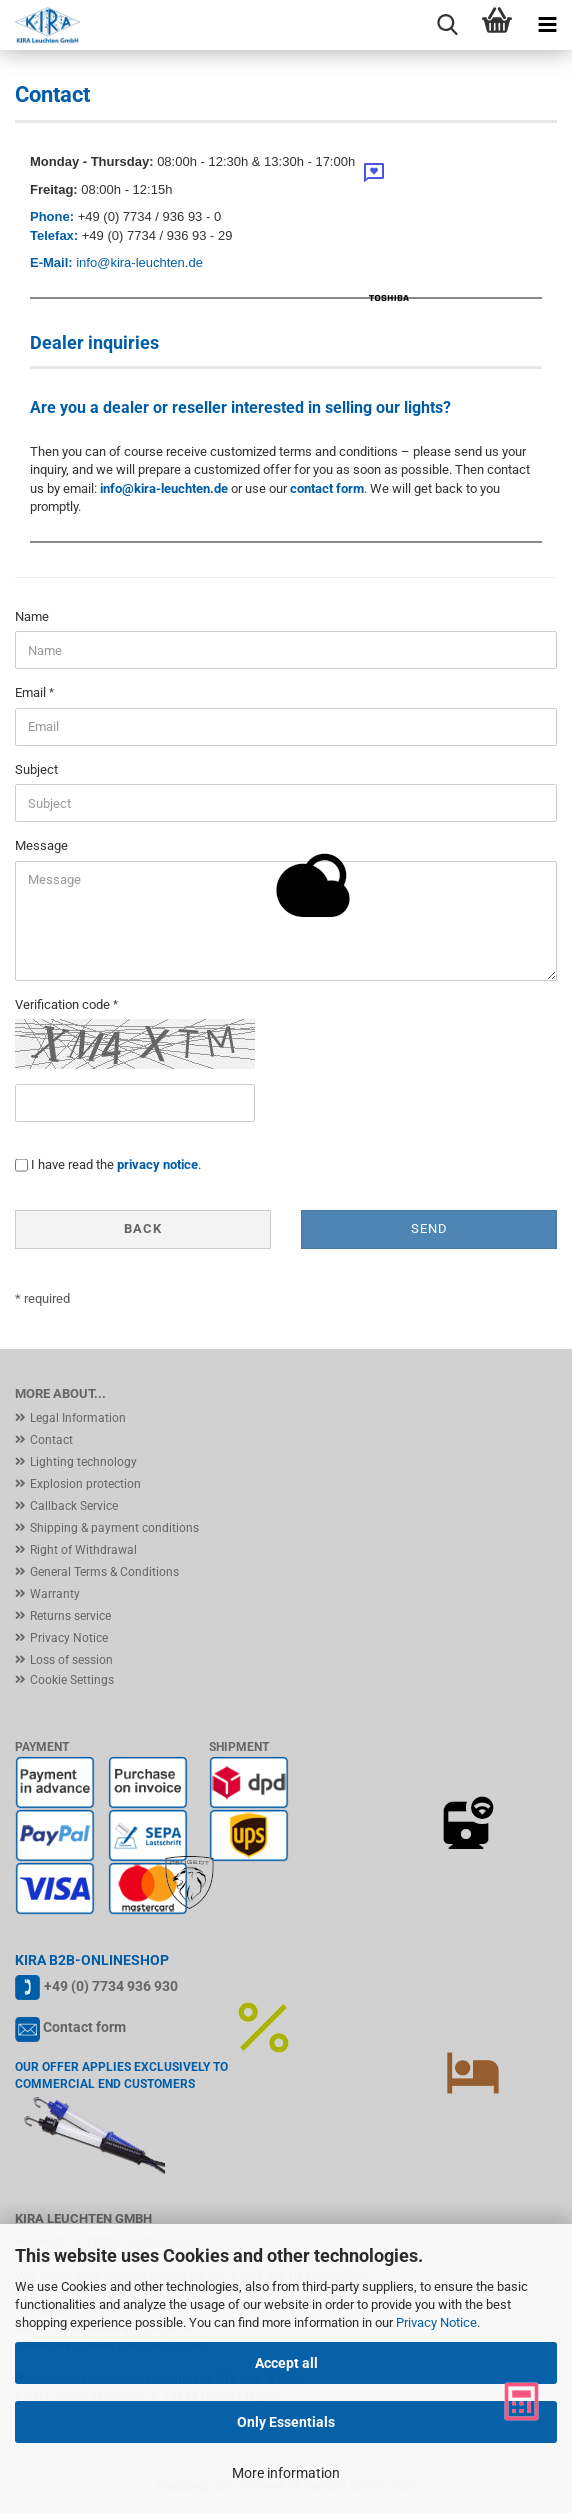  I want to click on indicates wifi is available on this train, so click(466, 1824).